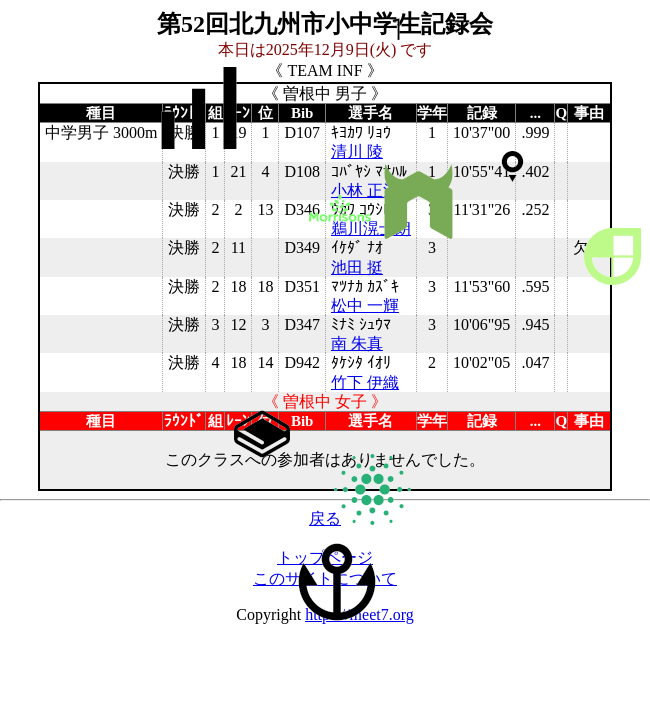 The height and width of the screenshot is (720, 650). What do you see at coordinates (512, 166) in the screenshot?
I see `open TomTom navigation app` at bounding box center [512, 166].